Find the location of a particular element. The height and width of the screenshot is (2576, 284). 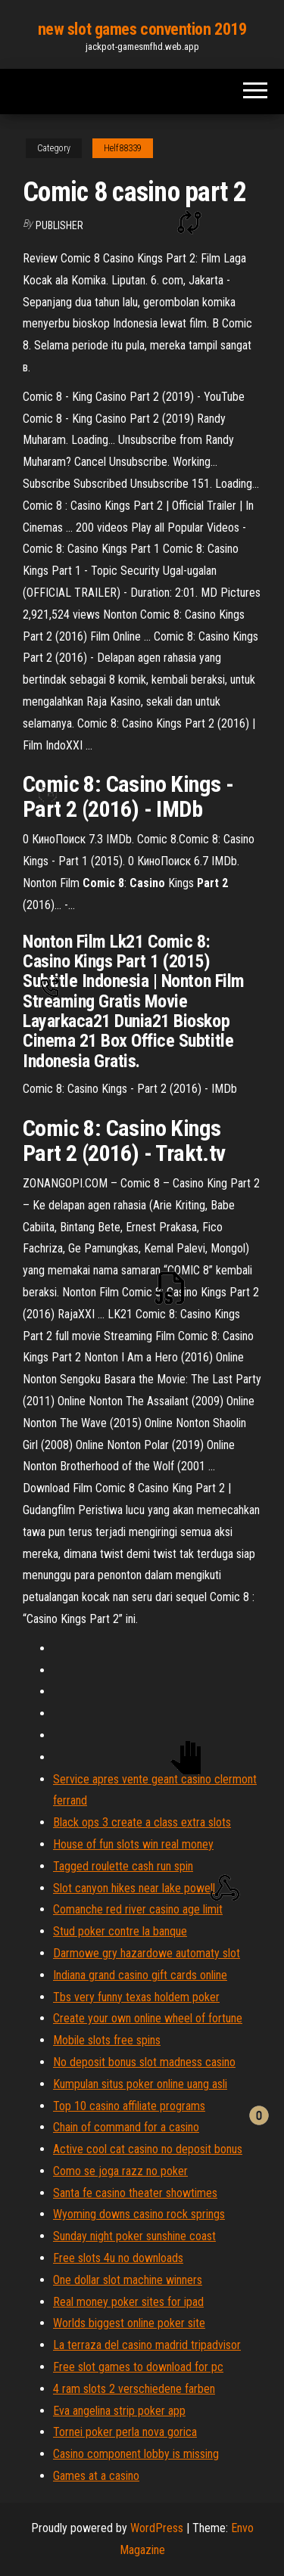

view bathroom amenities is located at coordinates (48, 795).